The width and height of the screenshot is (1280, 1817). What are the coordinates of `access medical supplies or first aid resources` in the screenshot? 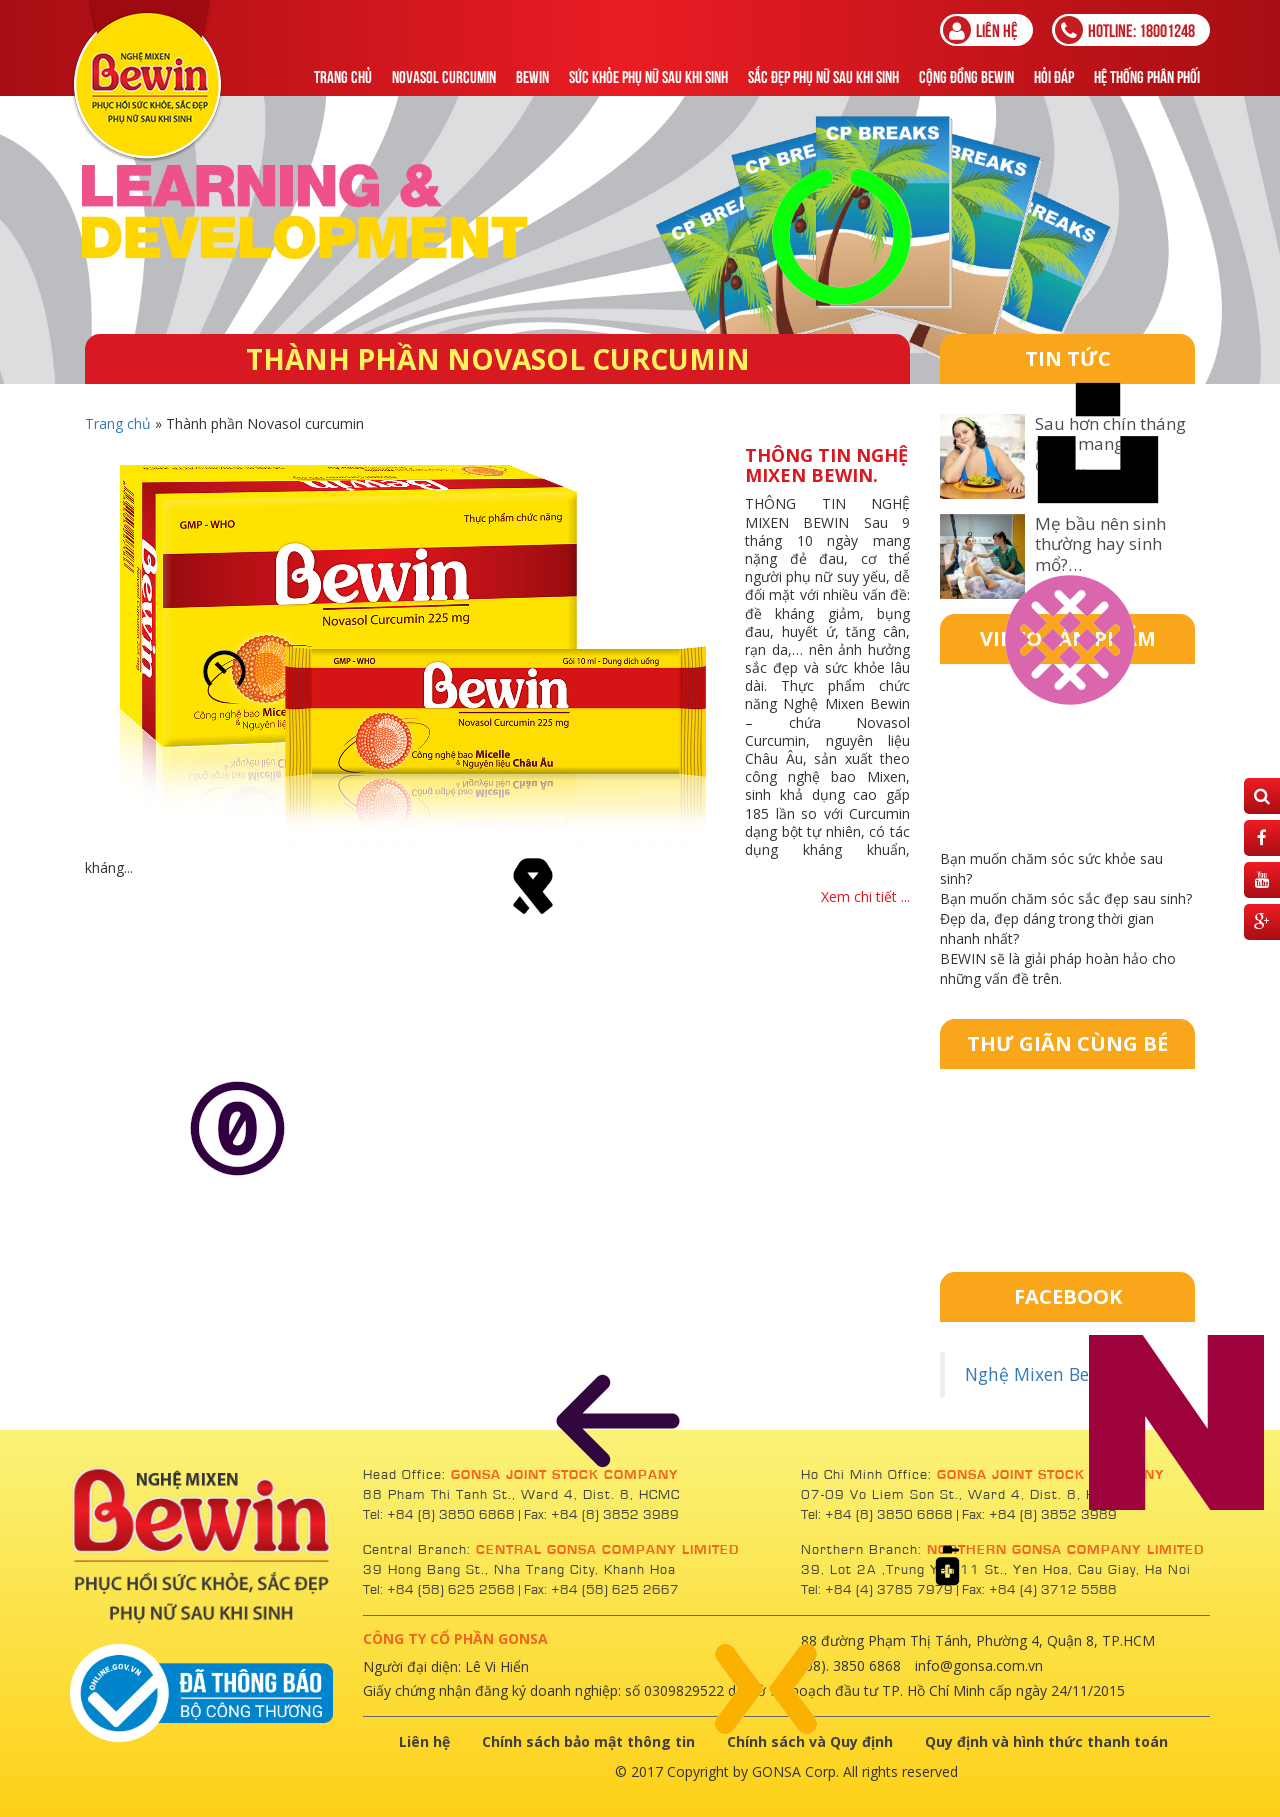 It's located at (947, 1566).